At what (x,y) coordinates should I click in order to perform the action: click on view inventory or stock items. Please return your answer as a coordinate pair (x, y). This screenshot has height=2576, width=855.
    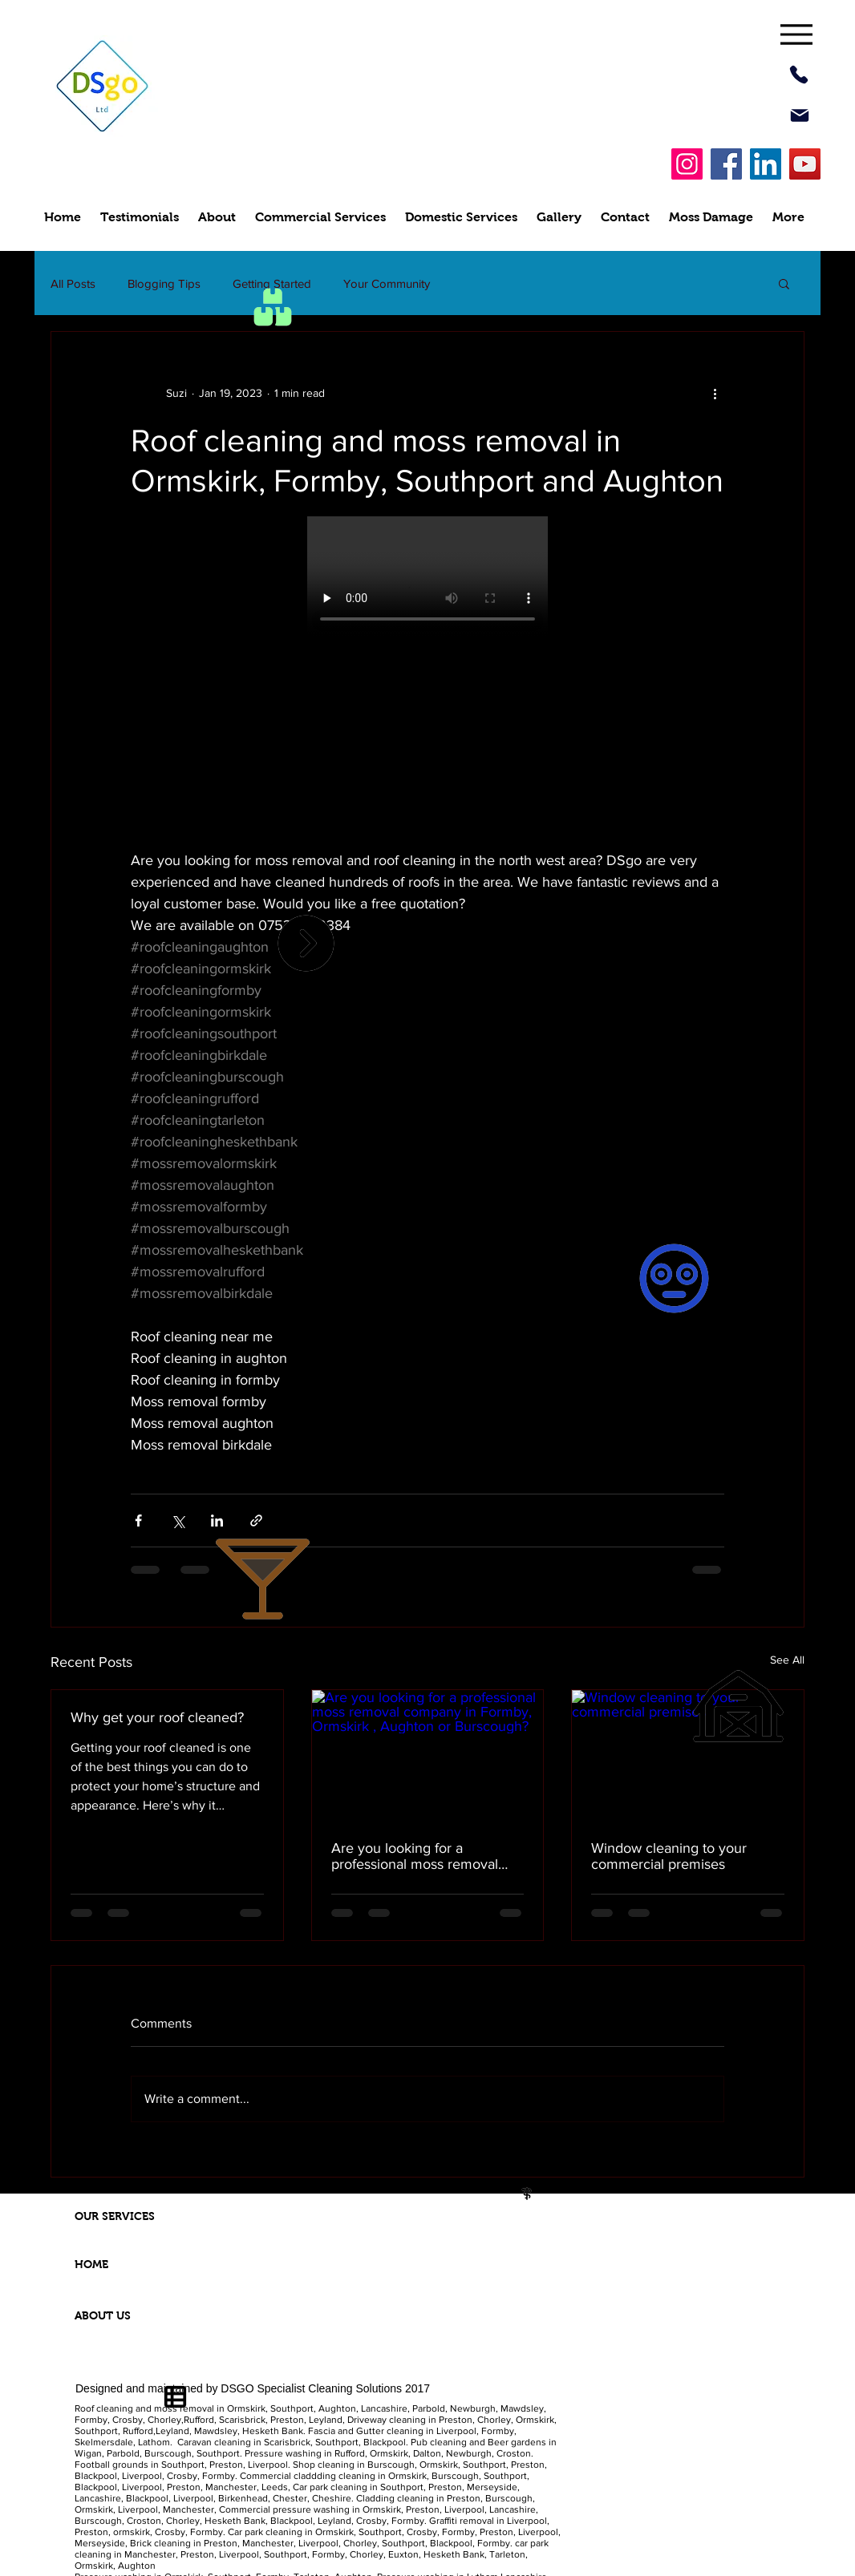
    Looking at the image, I should click on (273, 307).